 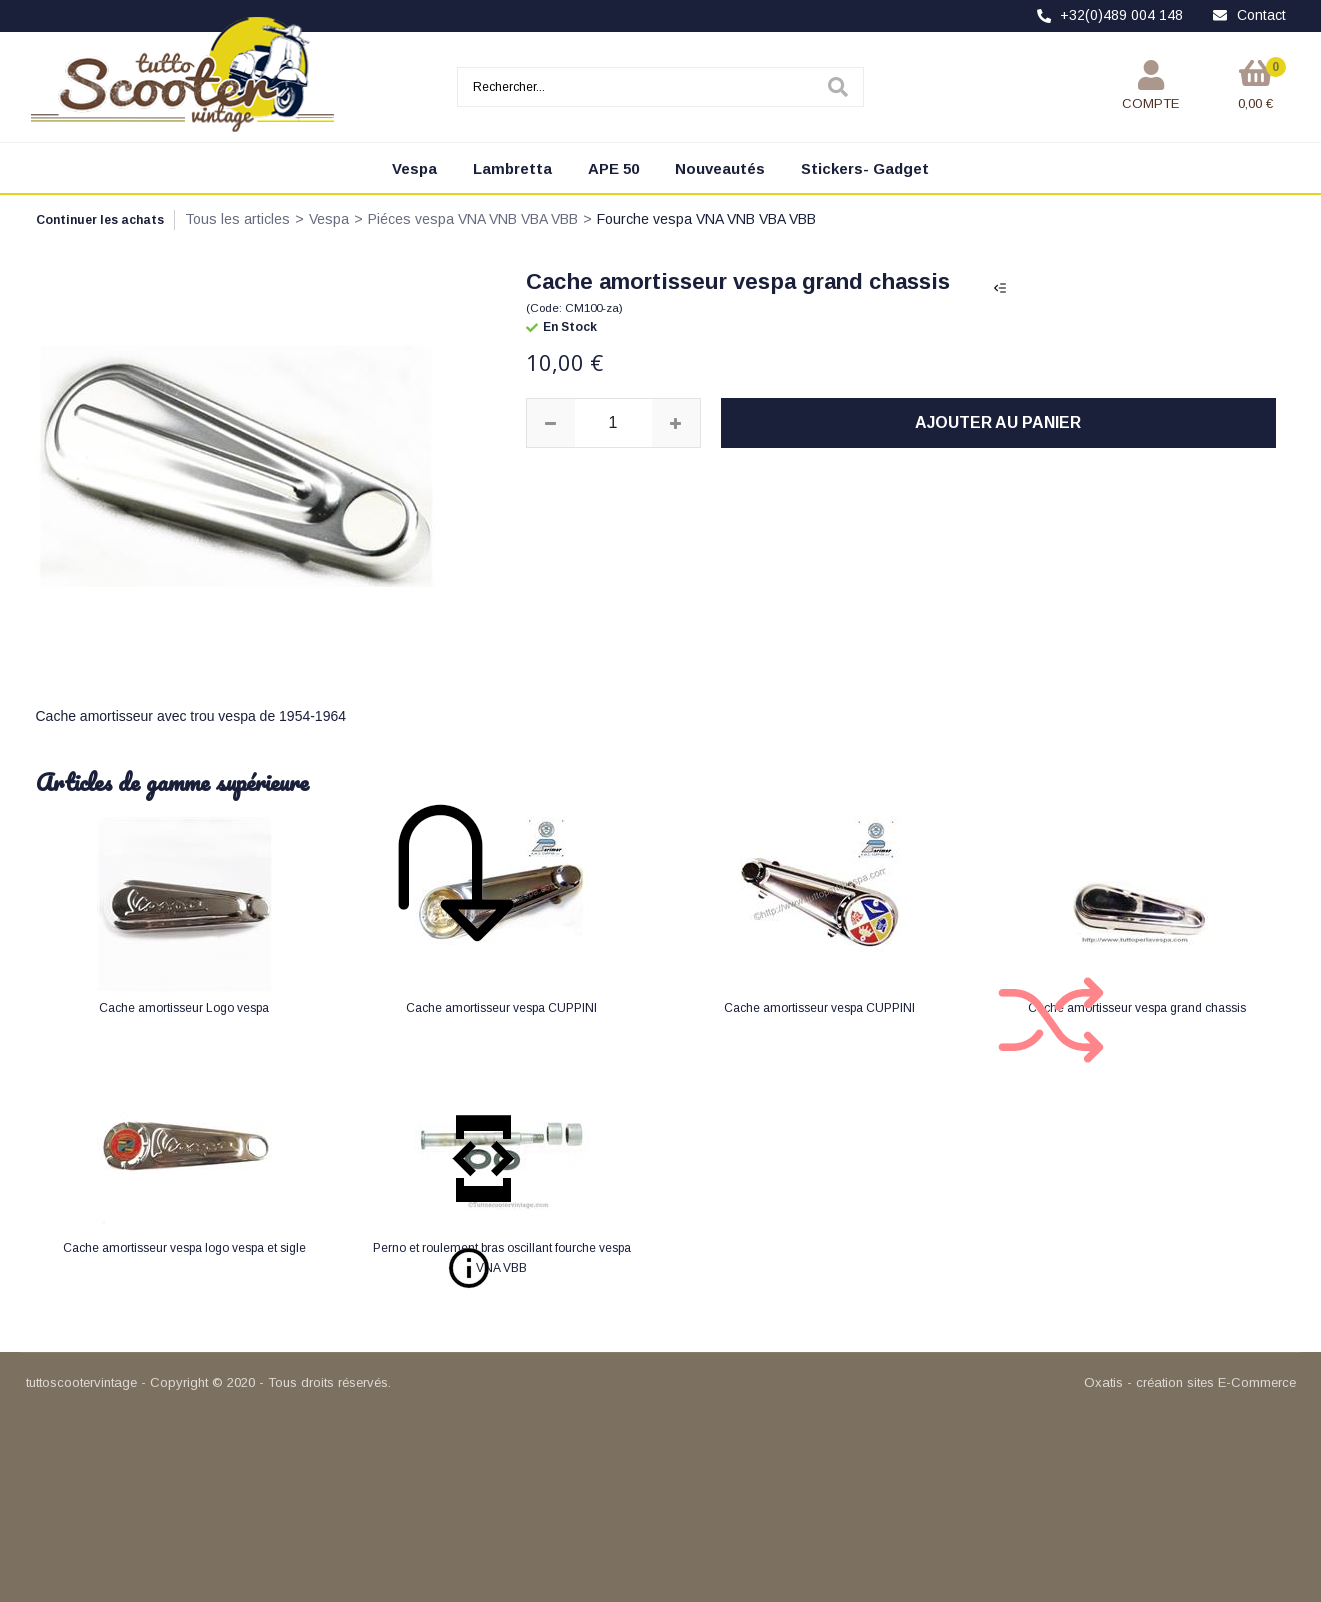 I want to click on view more information or details, so click(x=469, y=1268).